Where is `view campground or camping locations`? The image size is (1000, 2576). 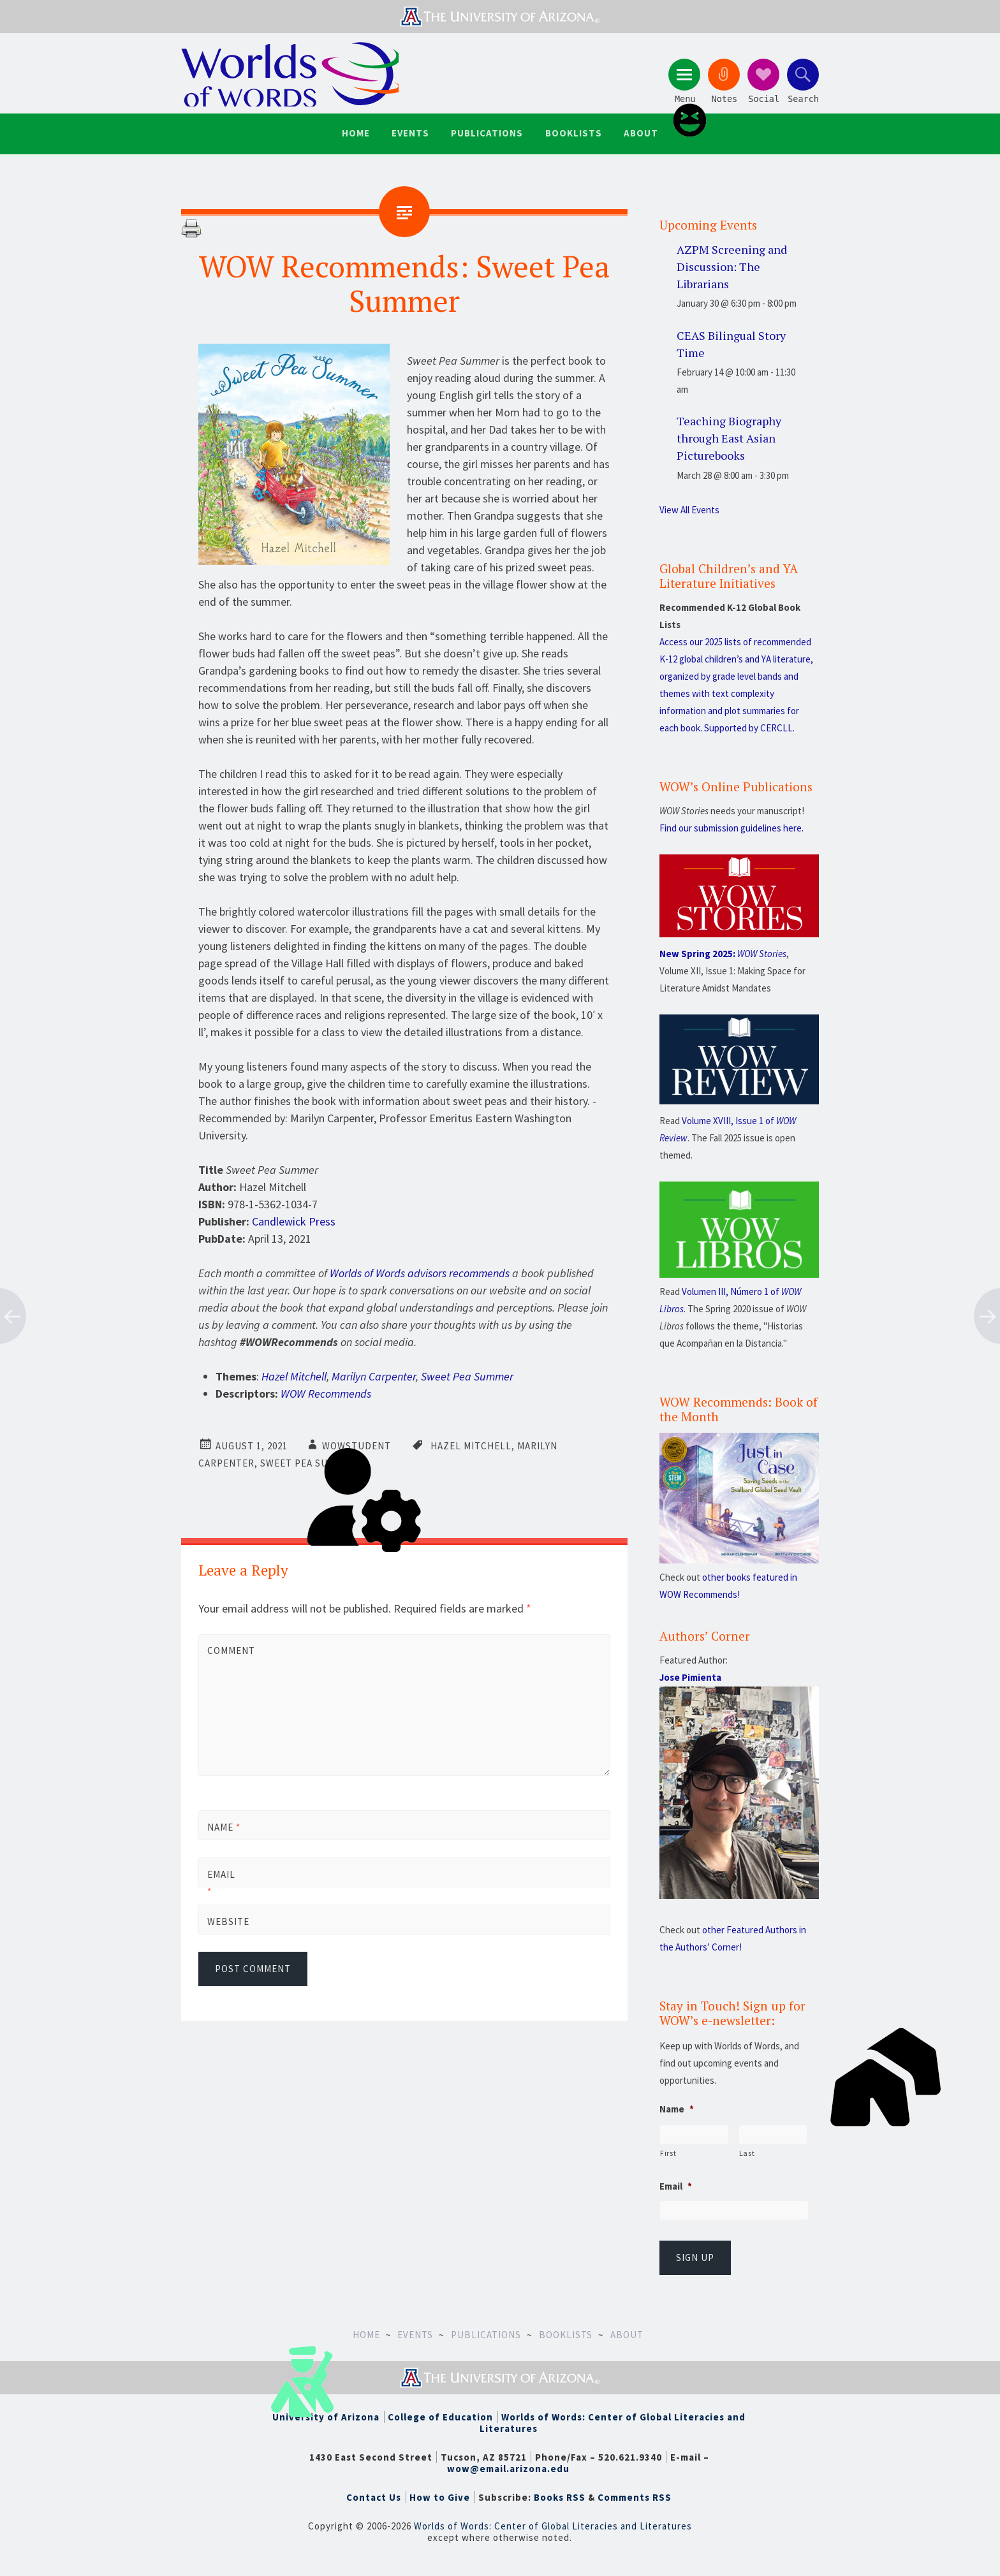
view campground or camping locations is located at coordinates (885, 2076).